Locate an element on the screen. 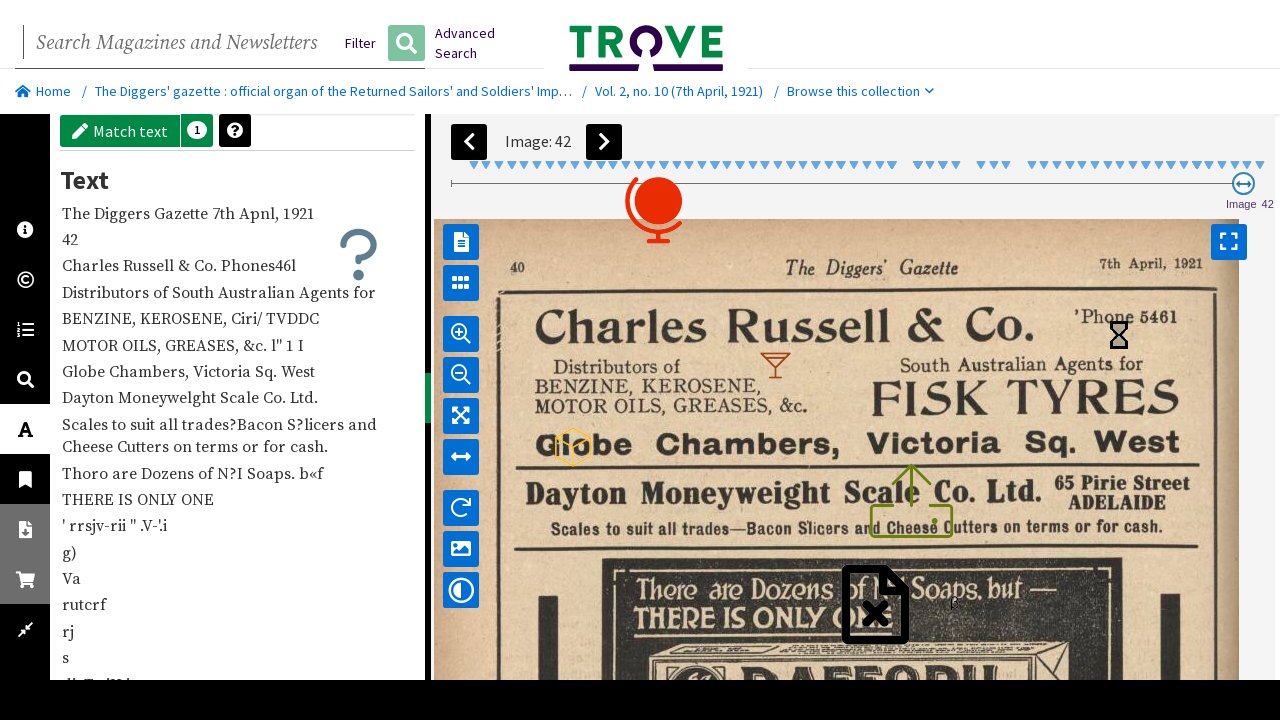 The height and width of the screenshot is (720, 1280). upload a file or document is located at coordinates (911, 505).